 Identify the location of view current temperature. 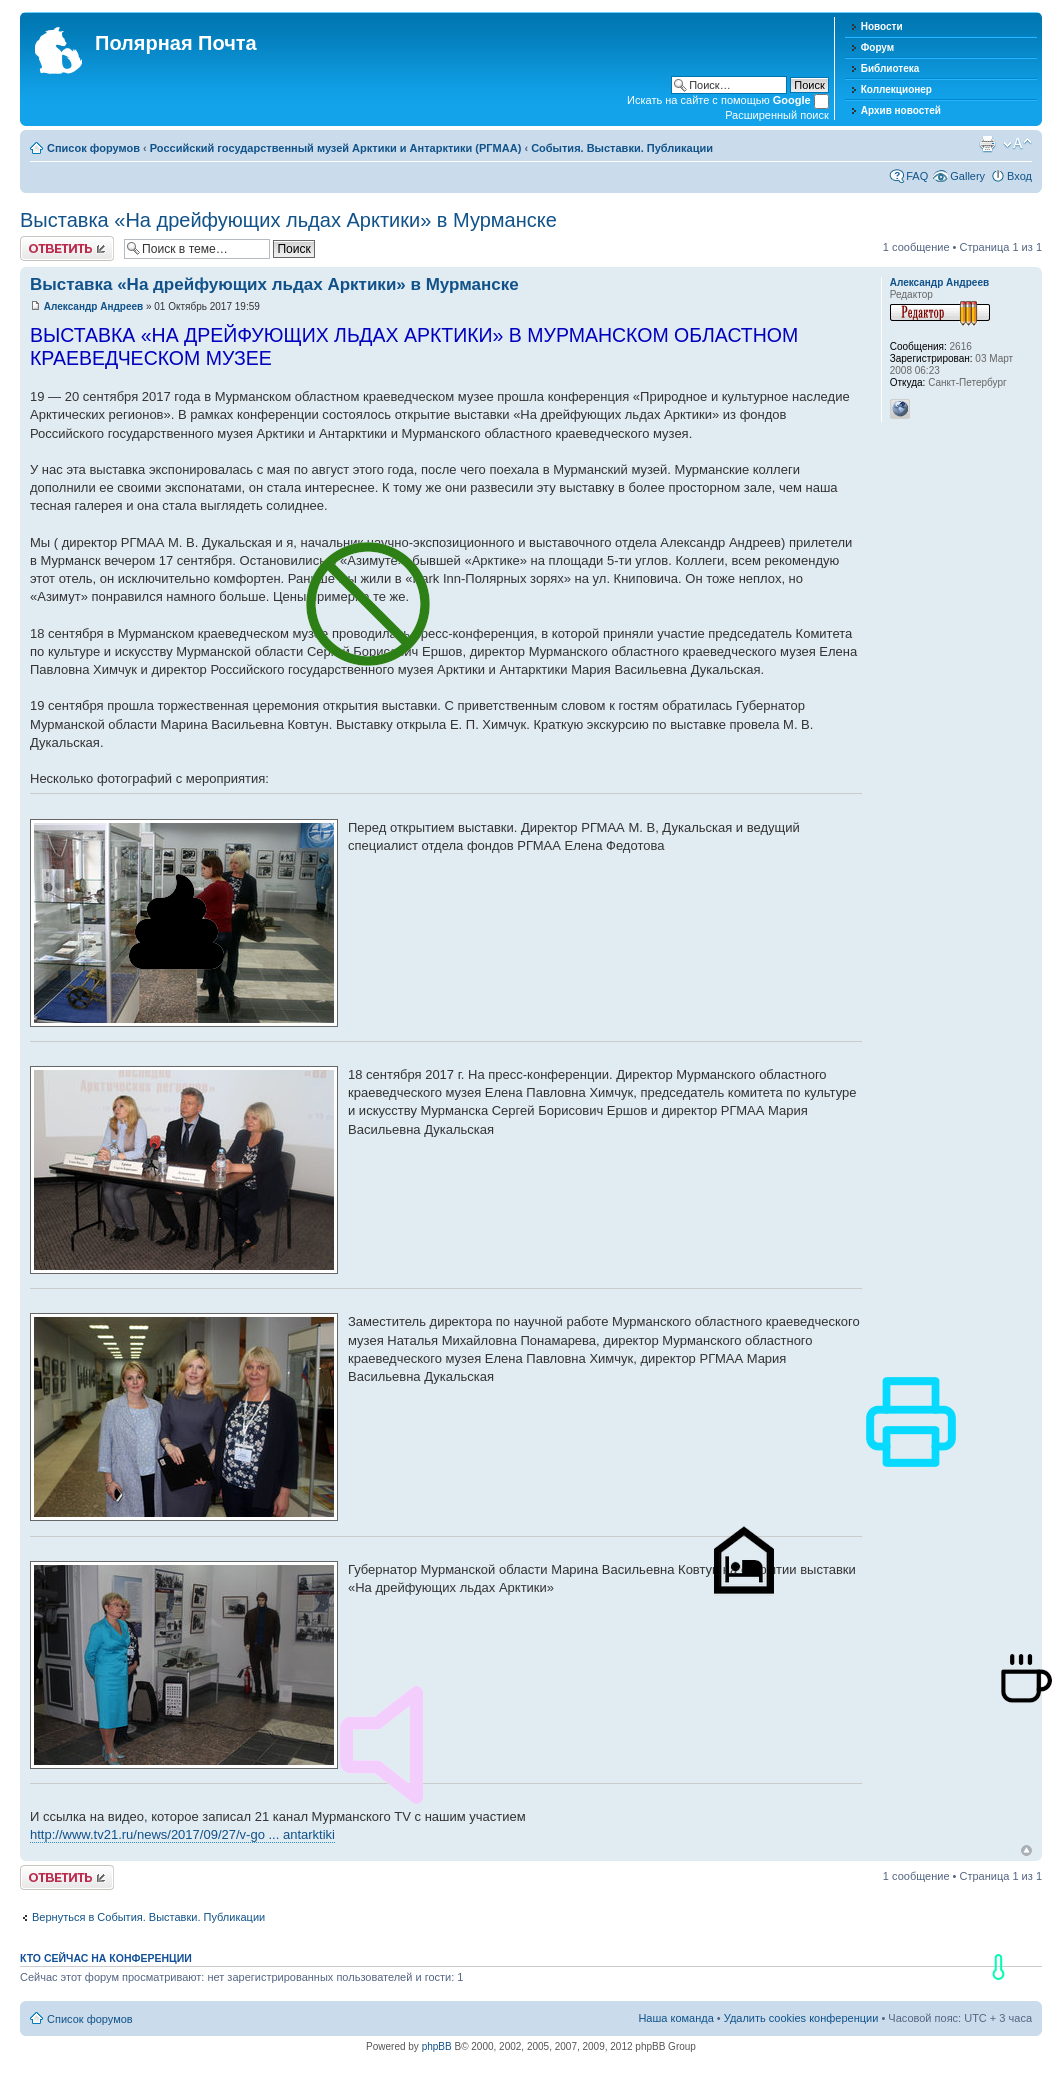
(999, 1967).